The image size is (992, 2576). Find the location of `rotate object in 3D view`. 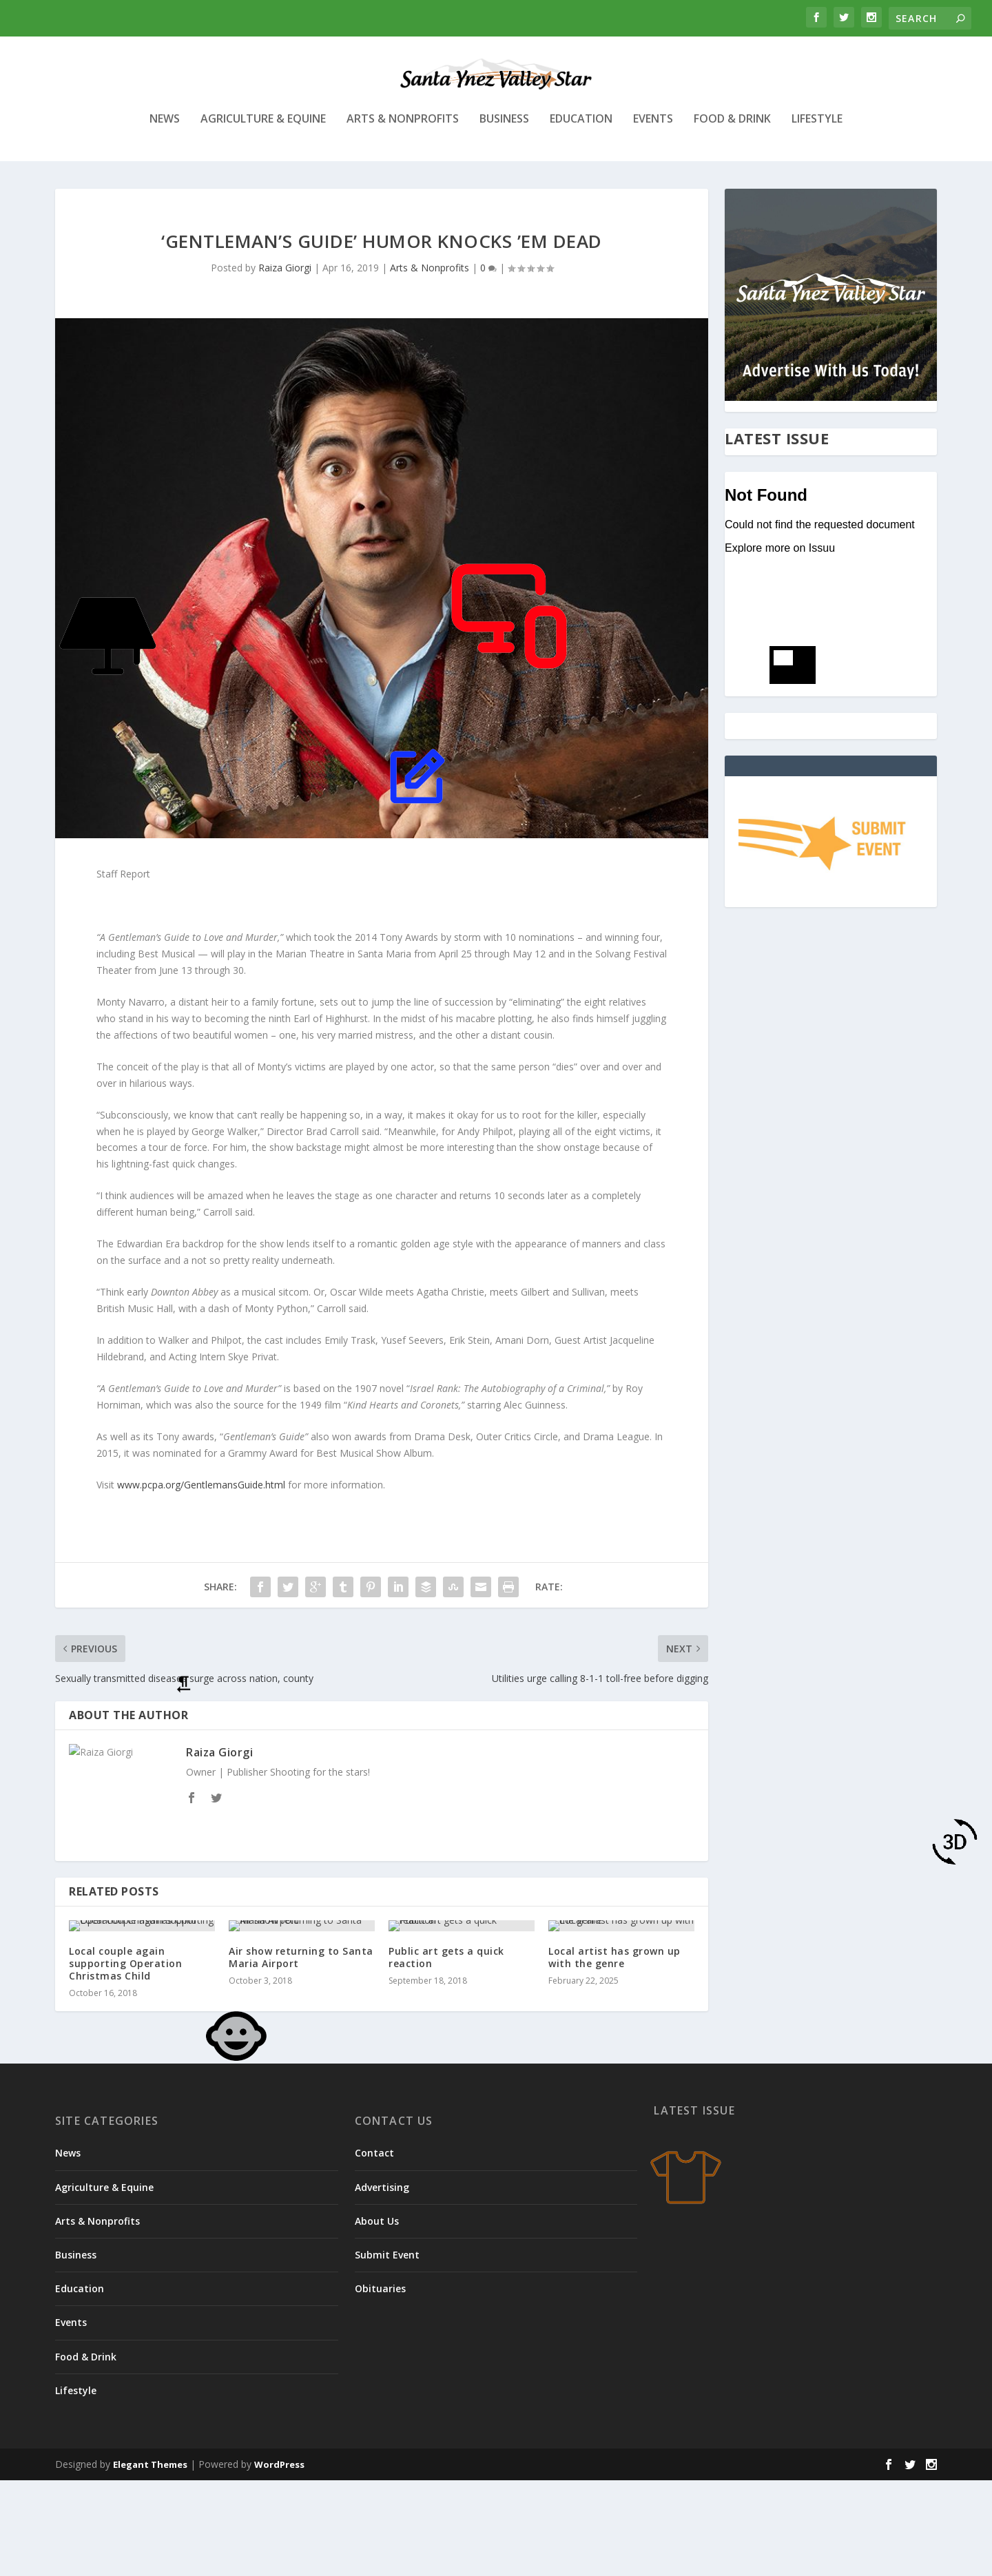

rotate object in 3D view is located at coordinates (955, 1842).